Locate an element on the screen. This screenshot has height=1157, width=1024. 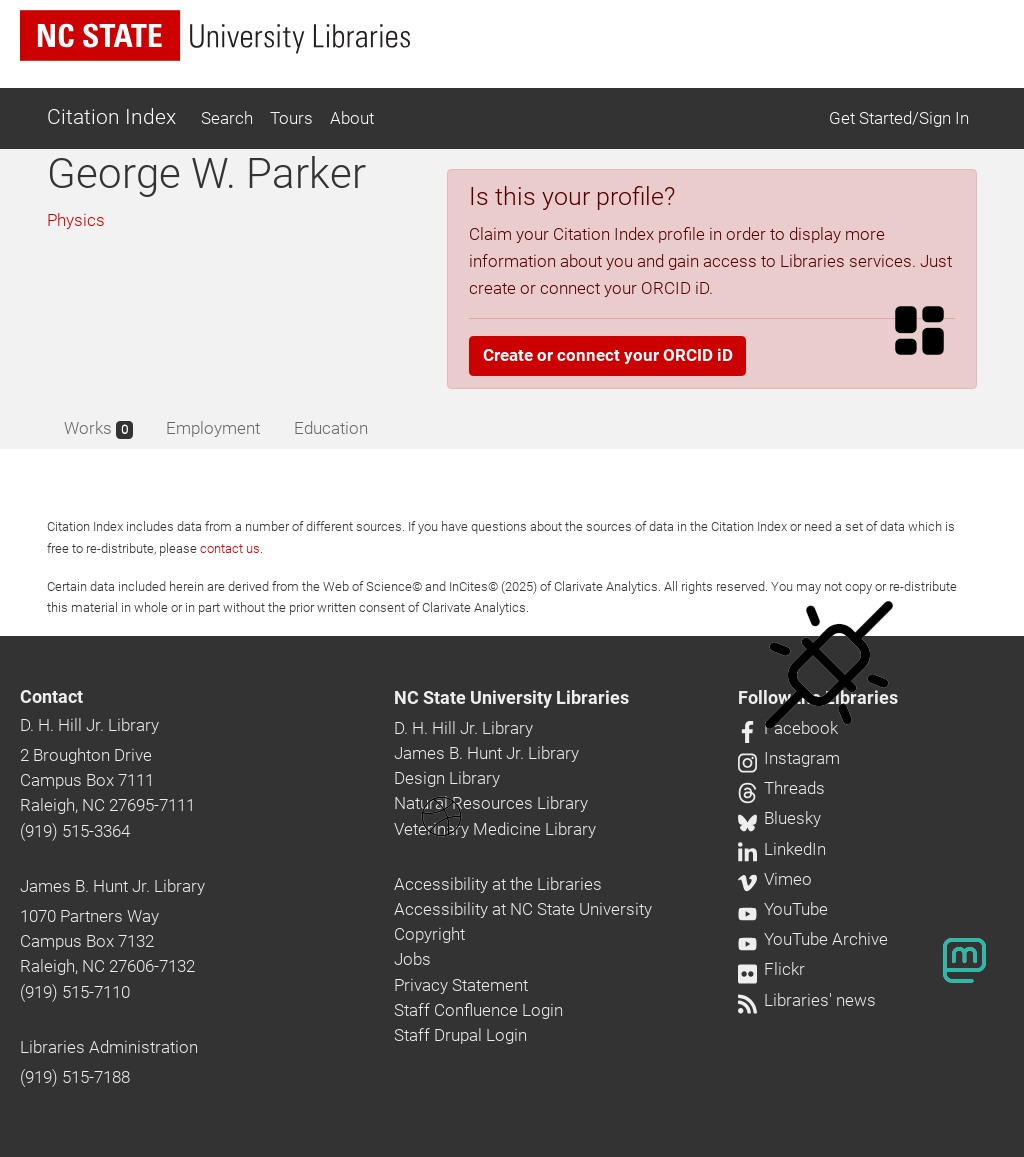
open dashboard view is located at coordinates (919, 330).